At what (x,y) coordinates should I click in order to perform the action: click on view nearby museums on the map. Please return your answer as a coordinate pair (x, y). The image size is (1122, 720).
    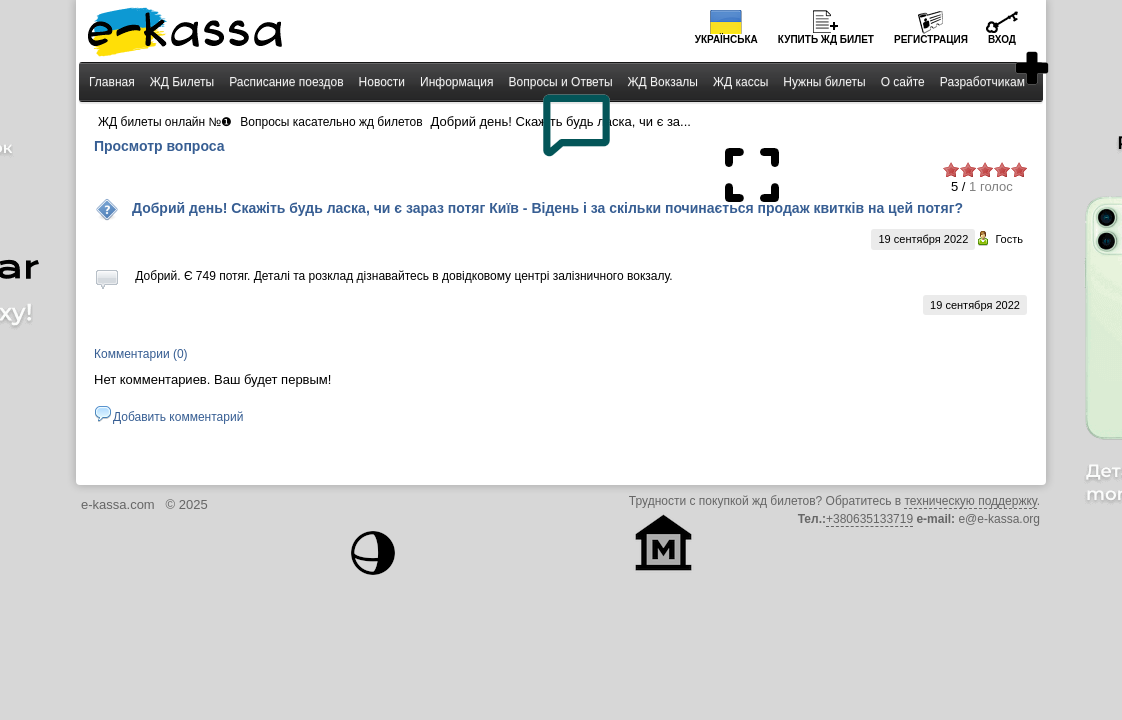
    Looking at the image, I should click on (663, 542).